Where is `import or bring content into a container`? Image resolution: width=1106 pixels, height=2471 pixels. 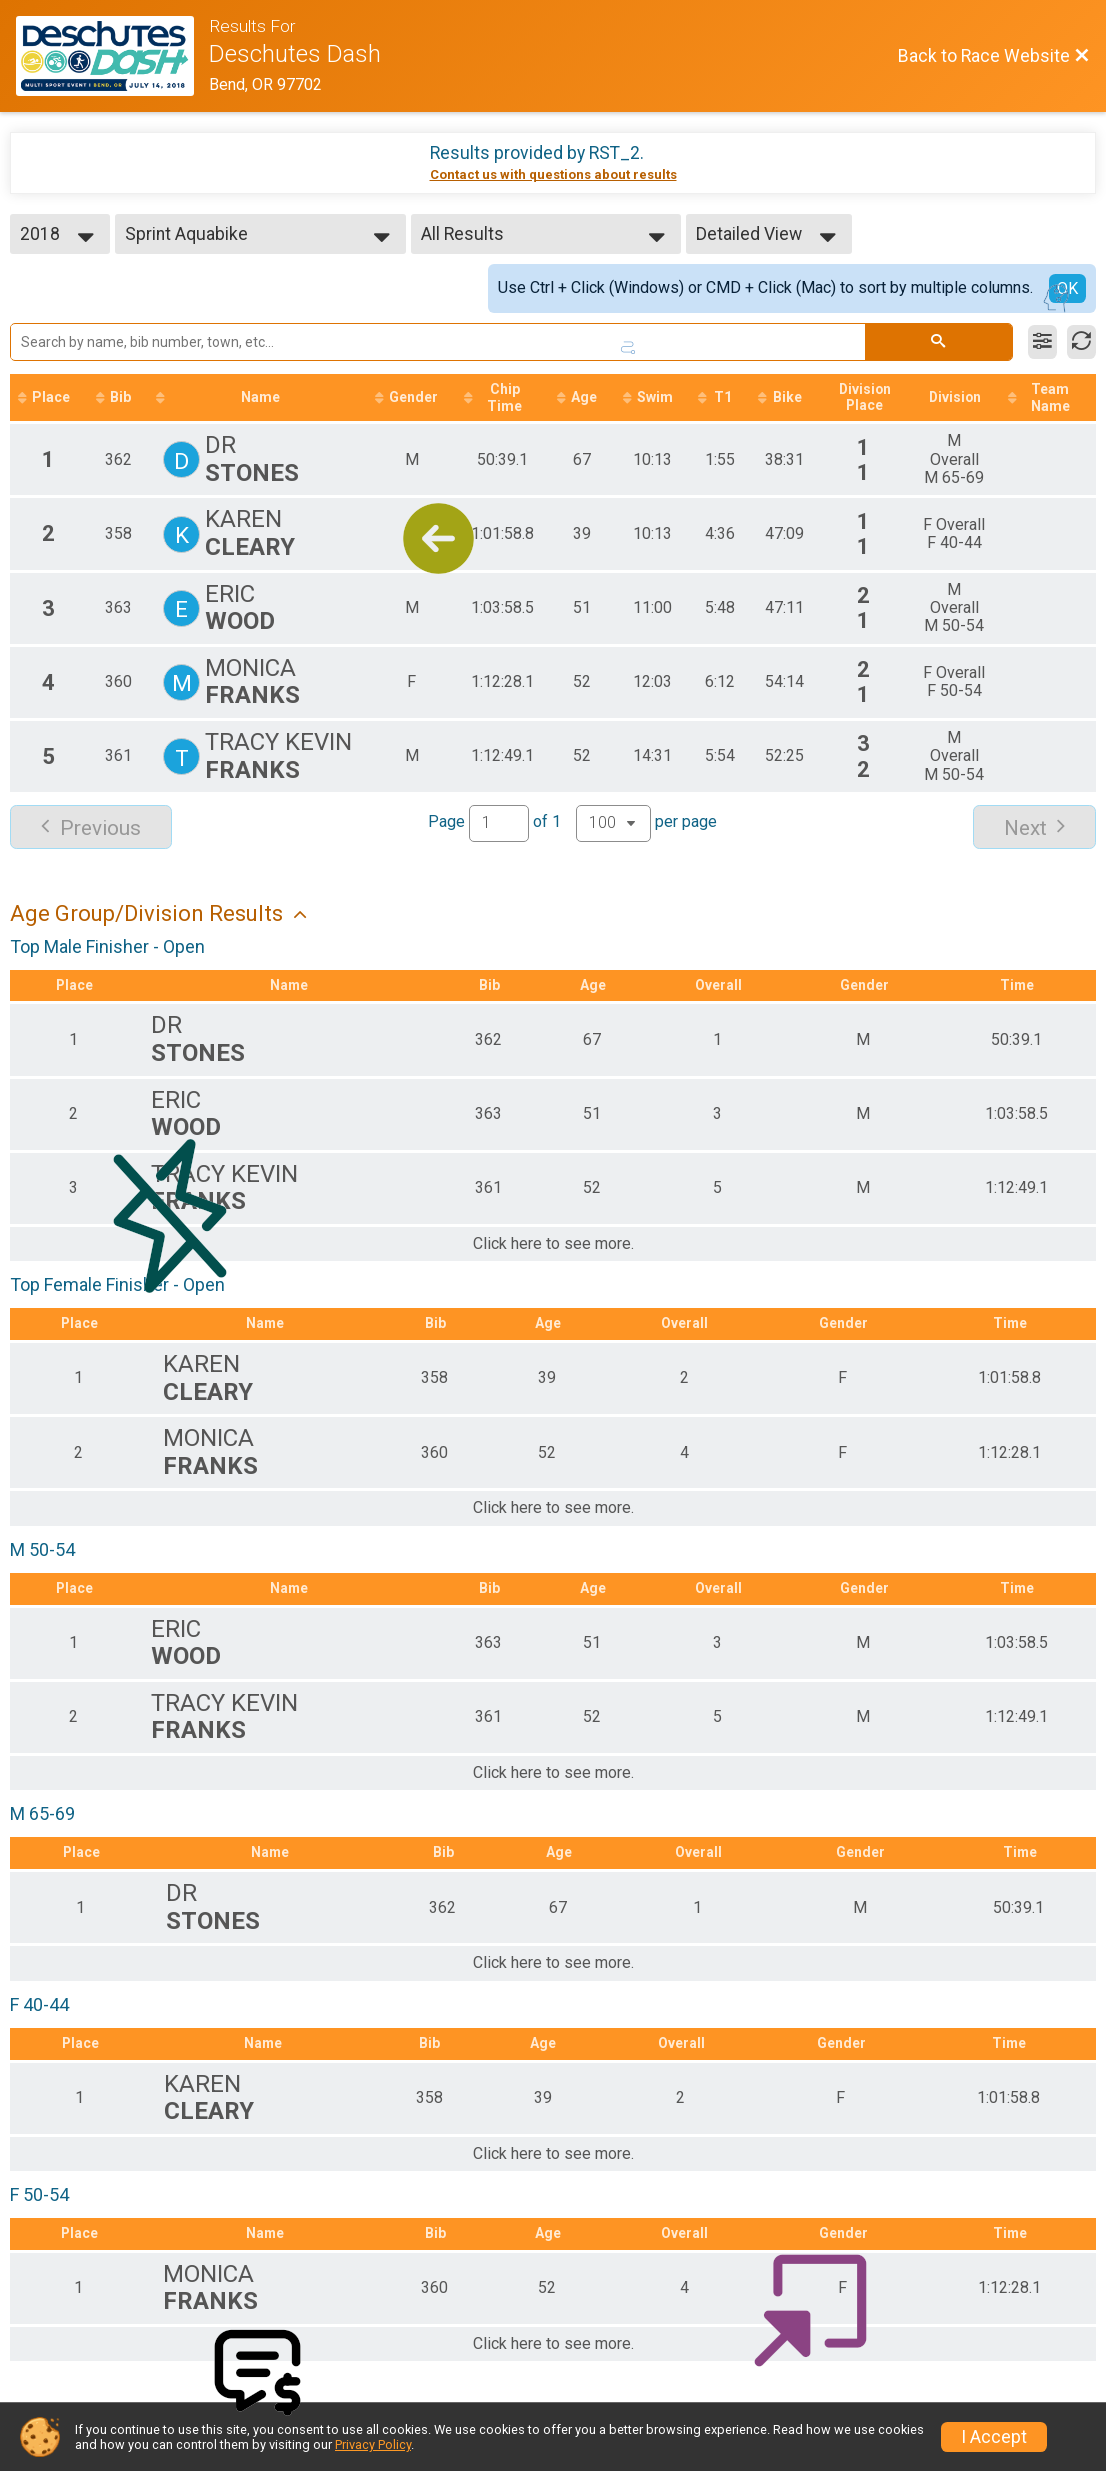 import or bring content into a container is located at coordinates (810, 2310).